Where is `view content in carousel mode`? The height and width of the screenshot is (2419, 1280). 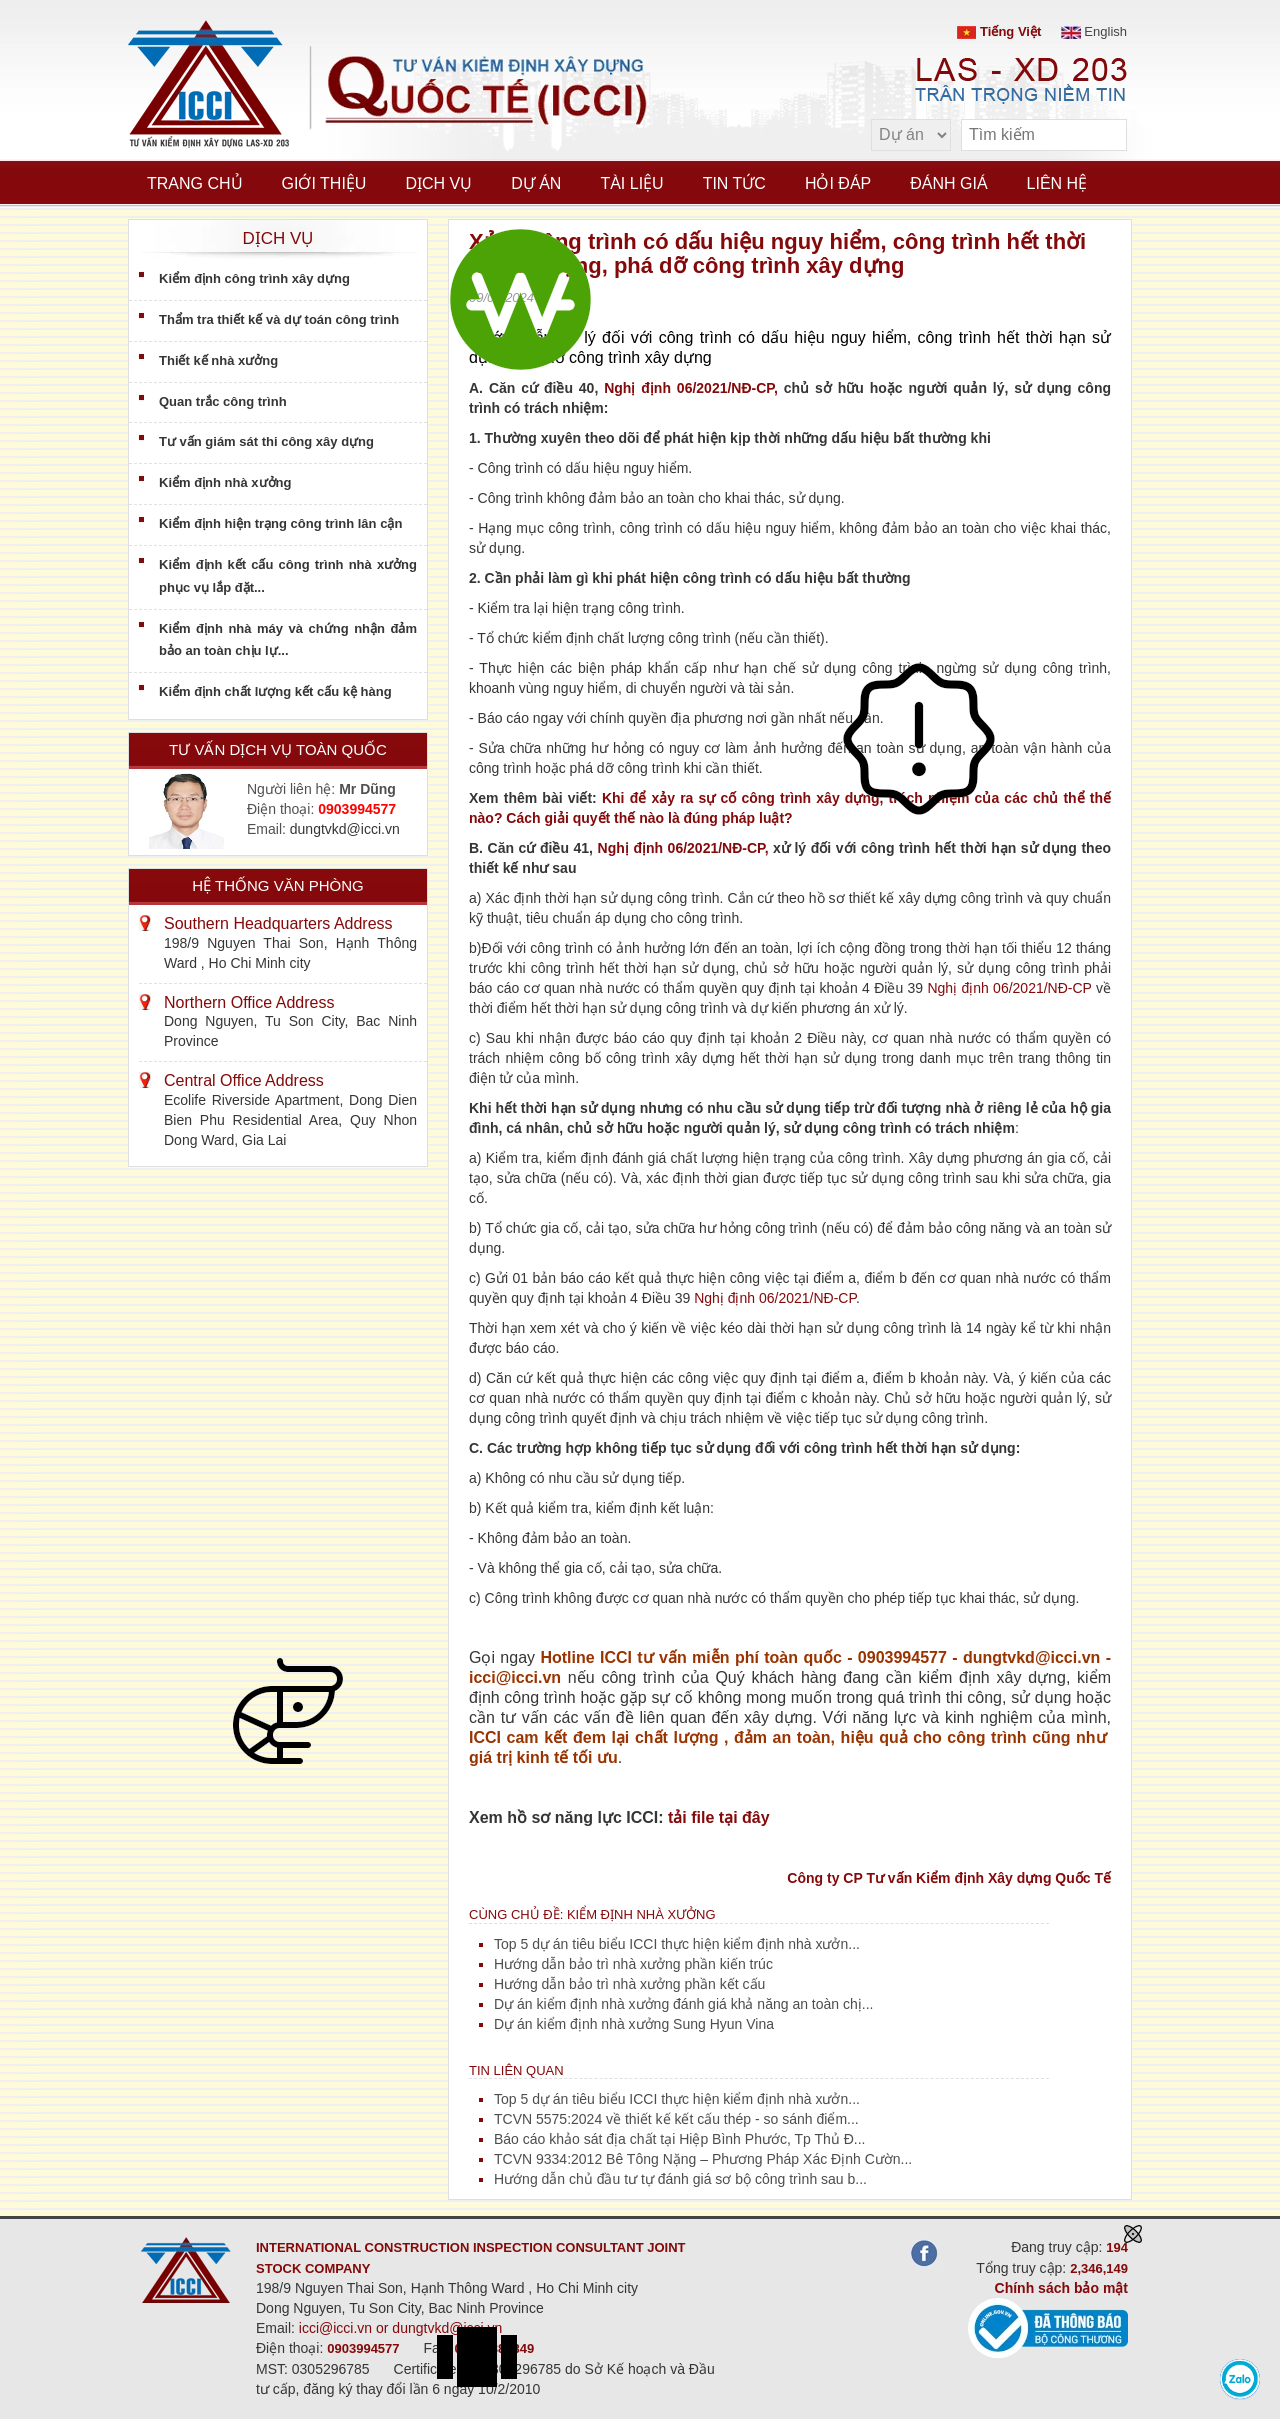
view content in carousel mode is located at coordinates (477, 2359).